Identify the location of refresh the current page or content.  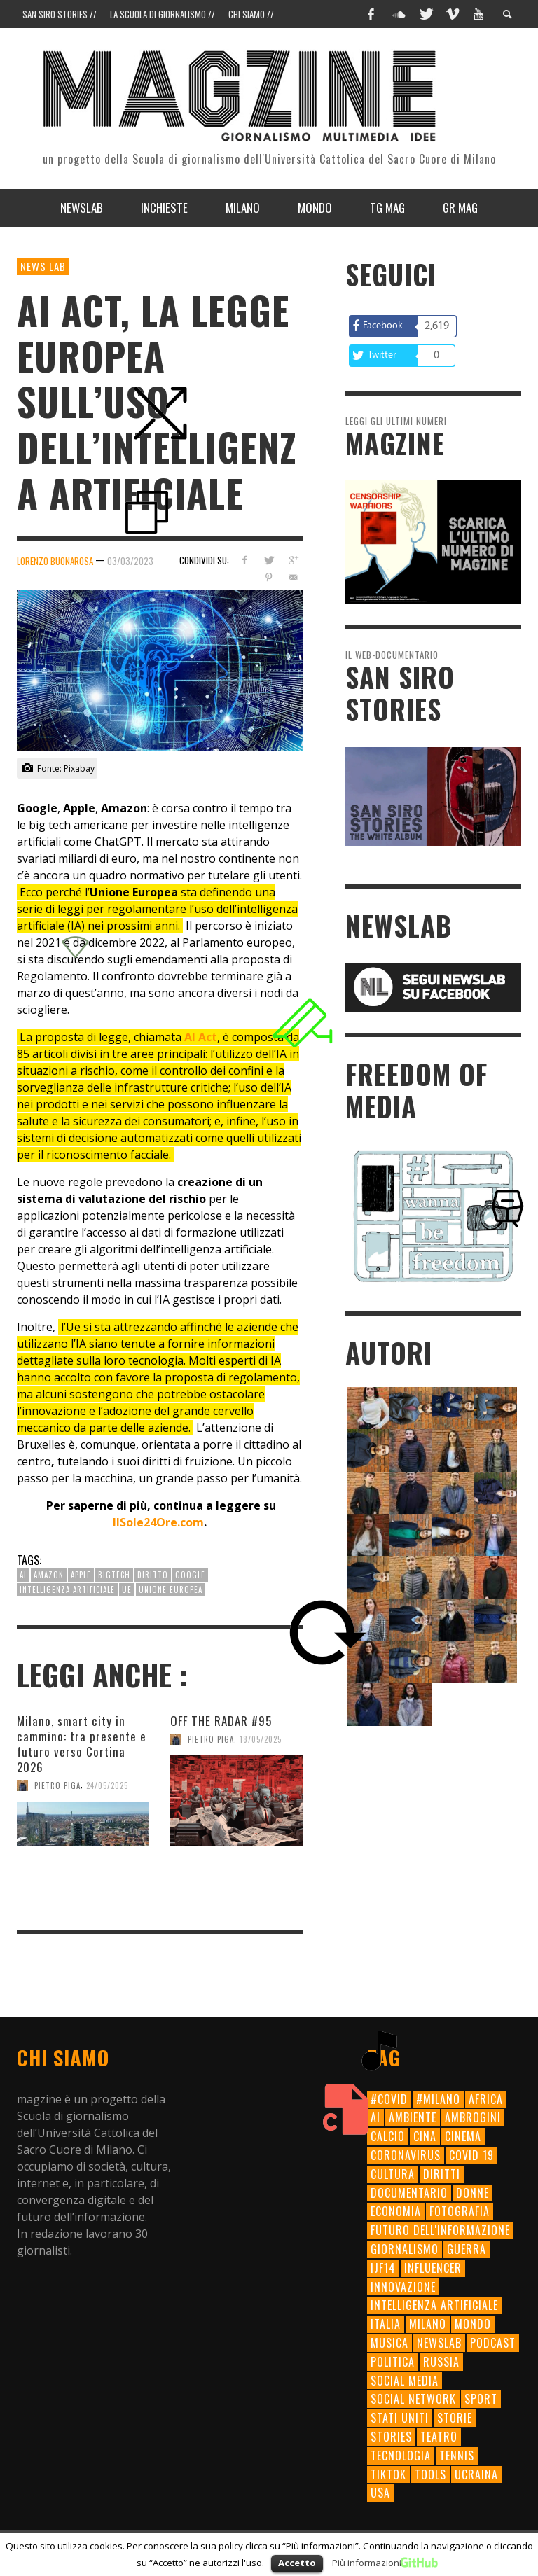
(326, 1632).